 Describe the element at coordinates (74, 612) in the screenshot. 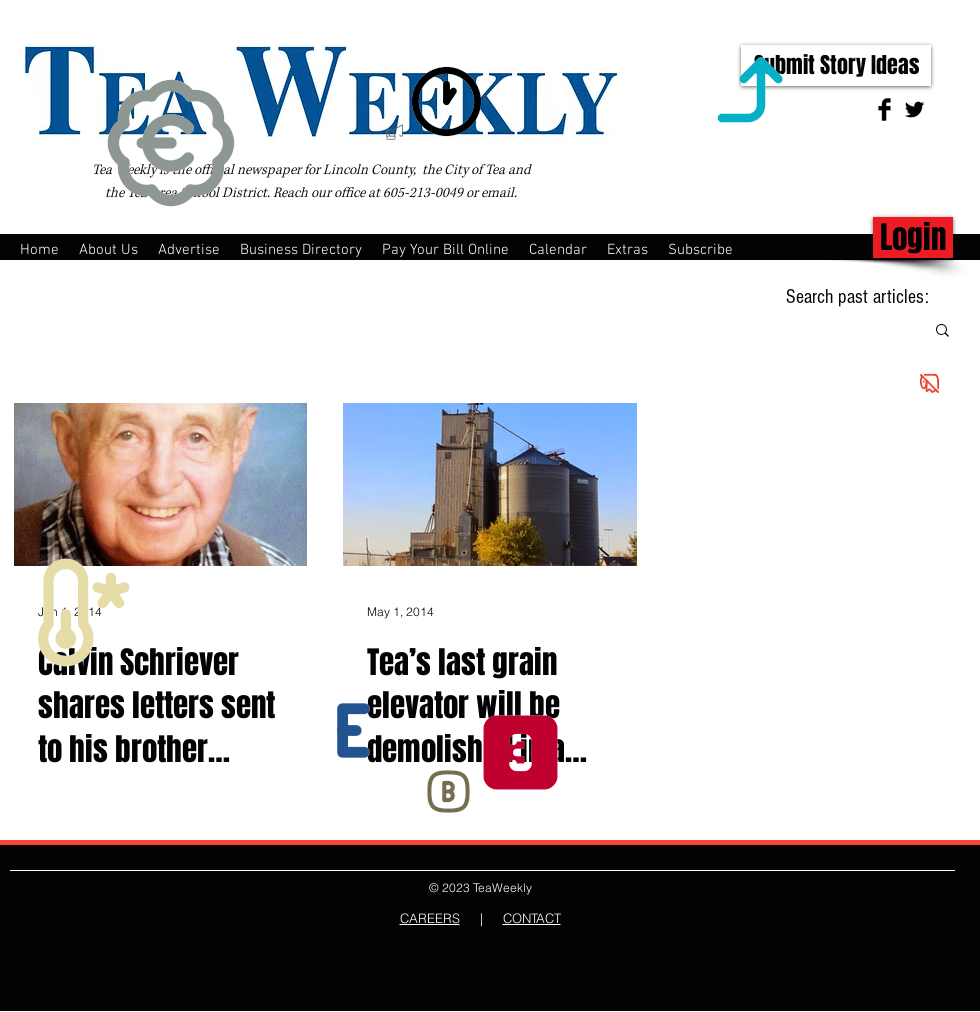

I see `indicates low temperature or cold conditions` at that location.